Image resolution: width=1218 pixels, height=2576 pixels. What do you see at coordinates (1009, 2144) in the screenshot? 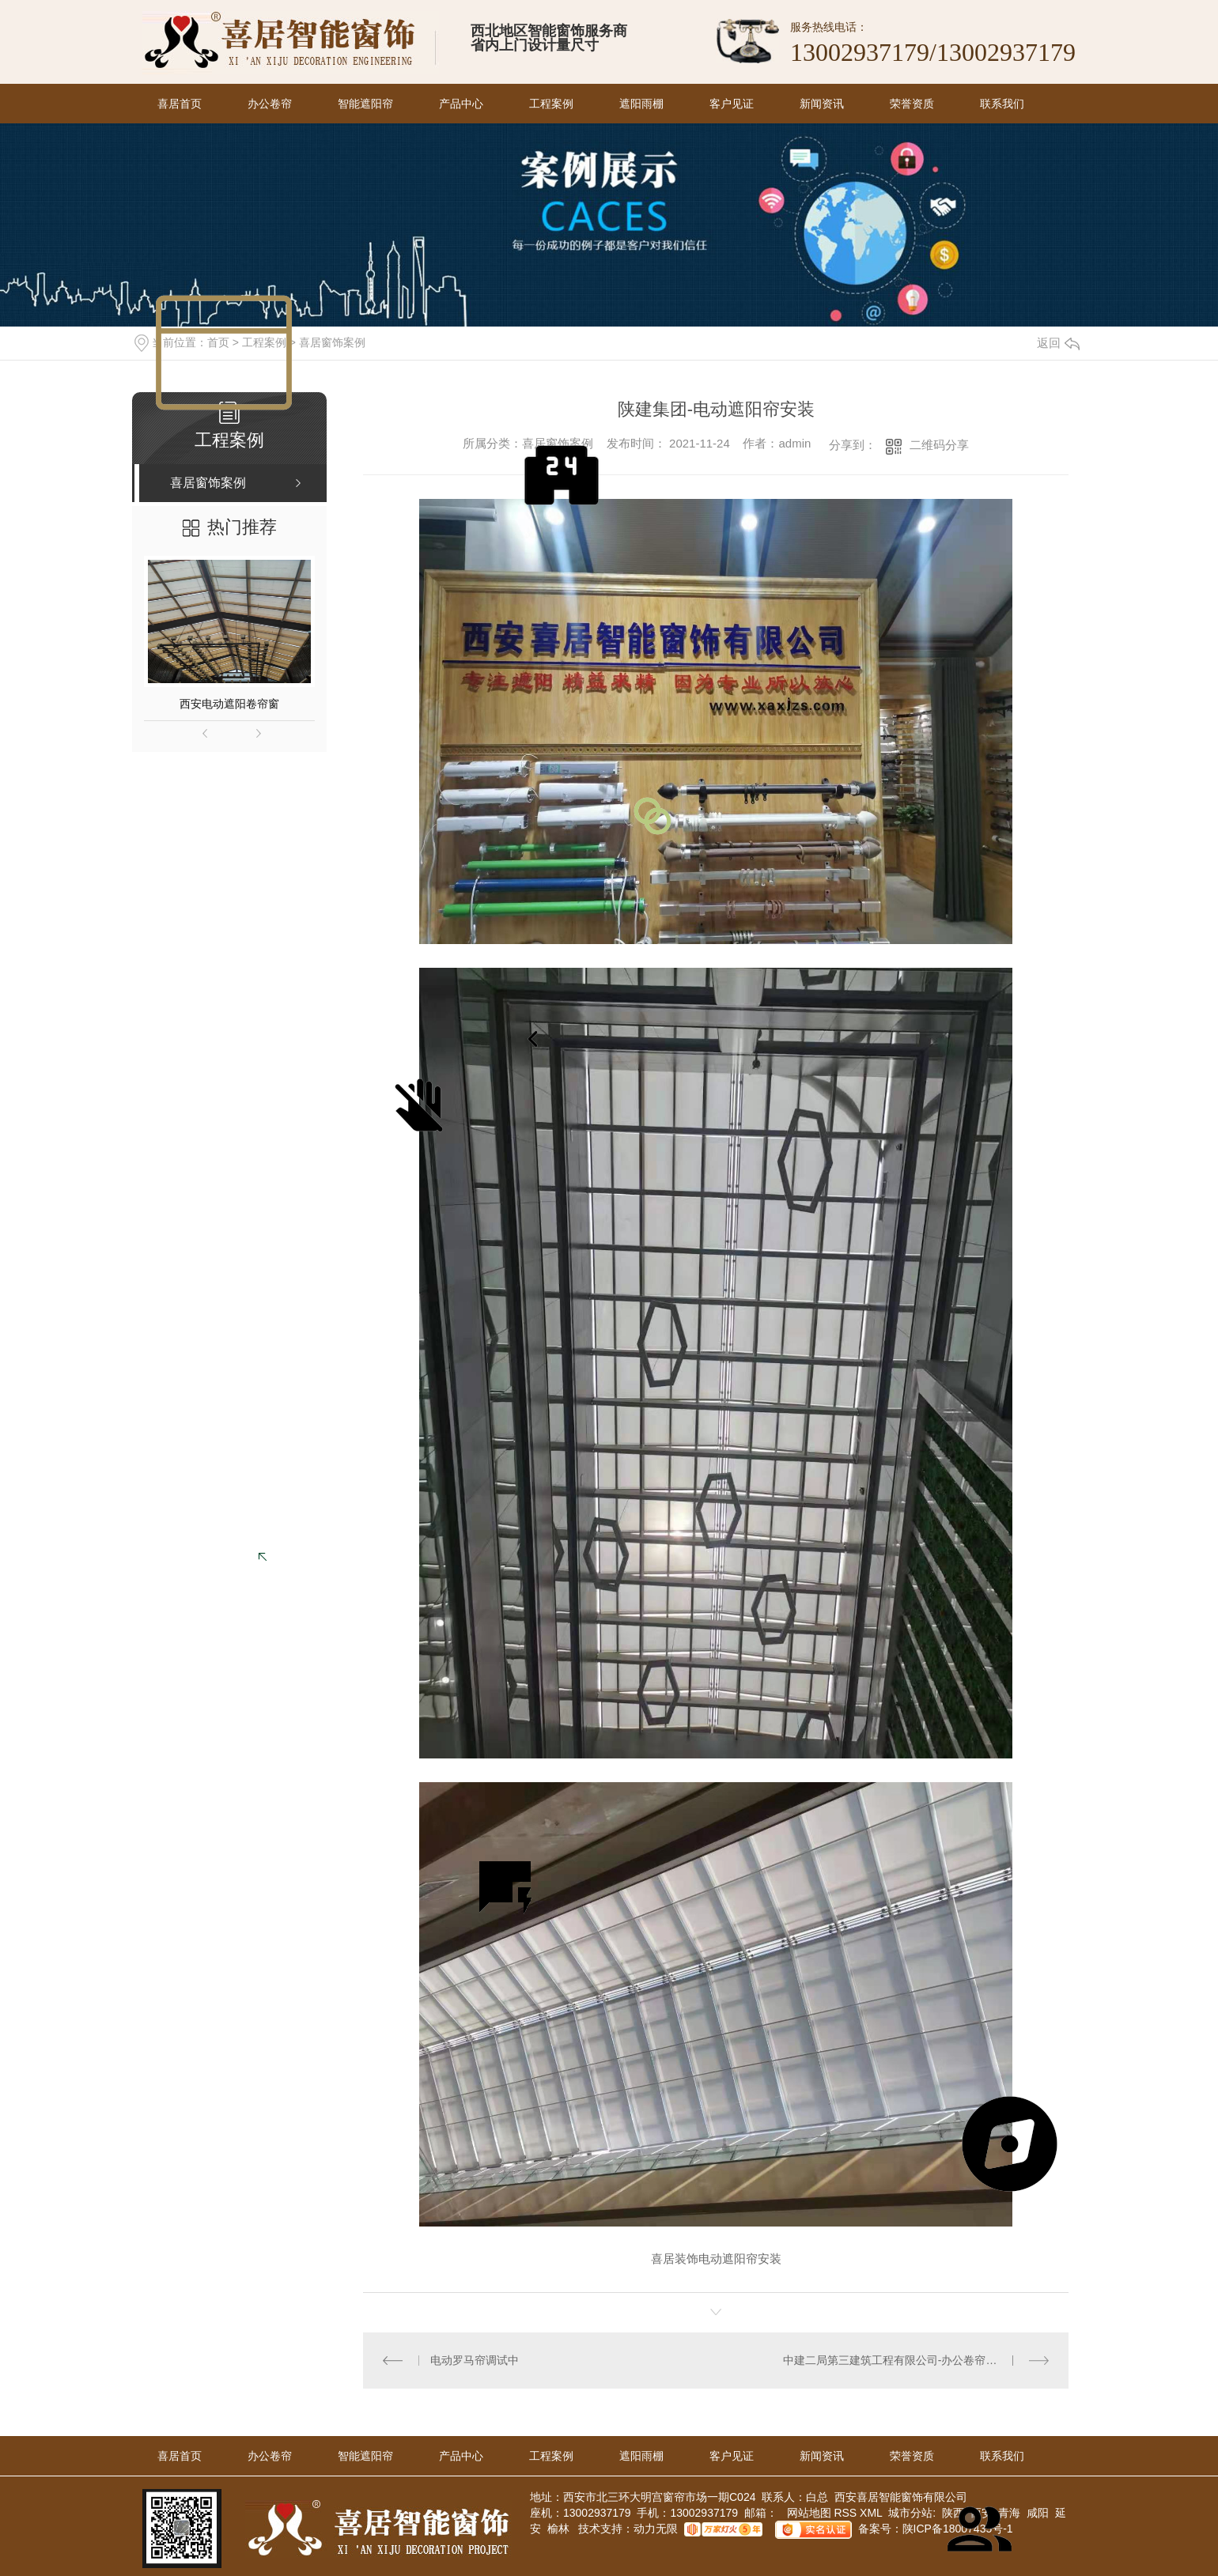
I see `open the discord server discovery page` at bounding box center [1009, 2144].